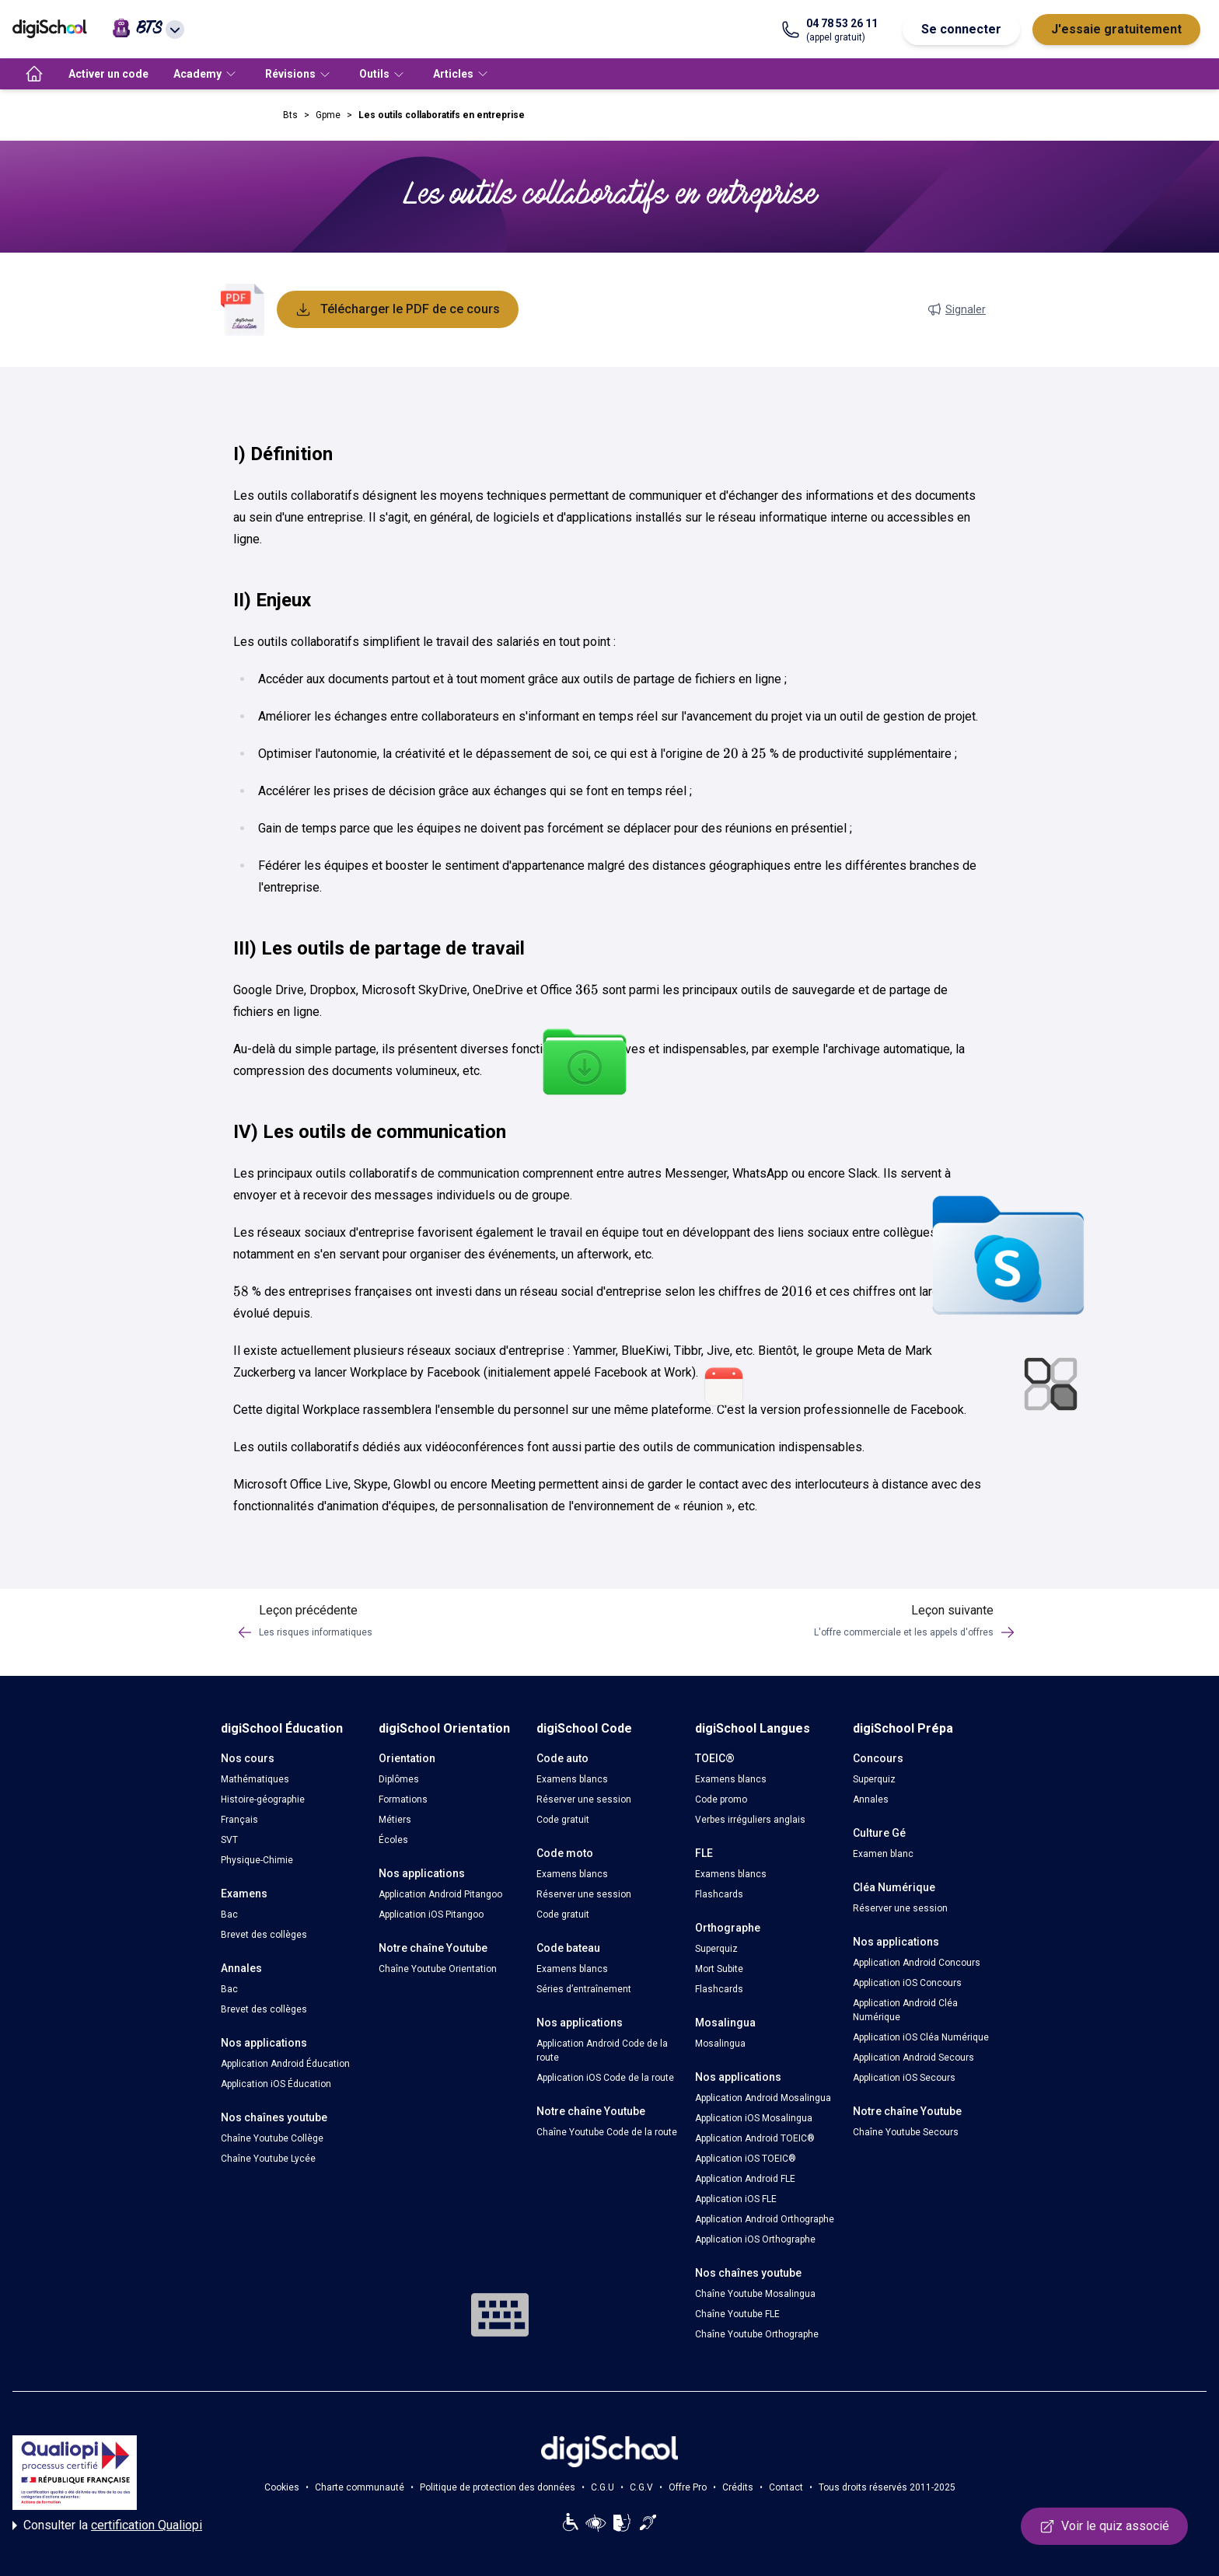 The image size is (1219, 2576). I want to click on open a calendar file, so click(724, 1387).